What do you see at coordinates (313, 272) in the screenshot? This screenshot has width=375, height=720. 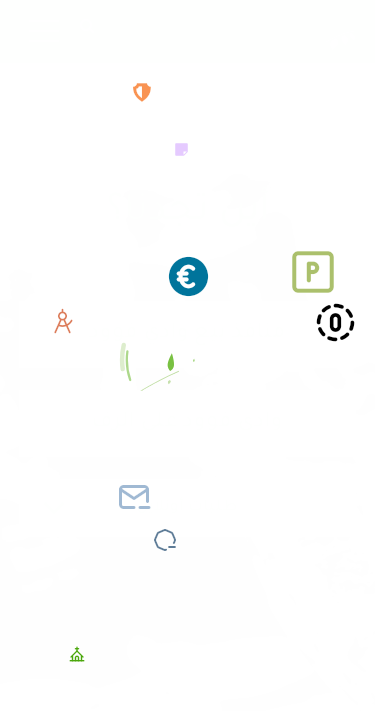 I see `parking location or services` at bounding box center [313, 272].